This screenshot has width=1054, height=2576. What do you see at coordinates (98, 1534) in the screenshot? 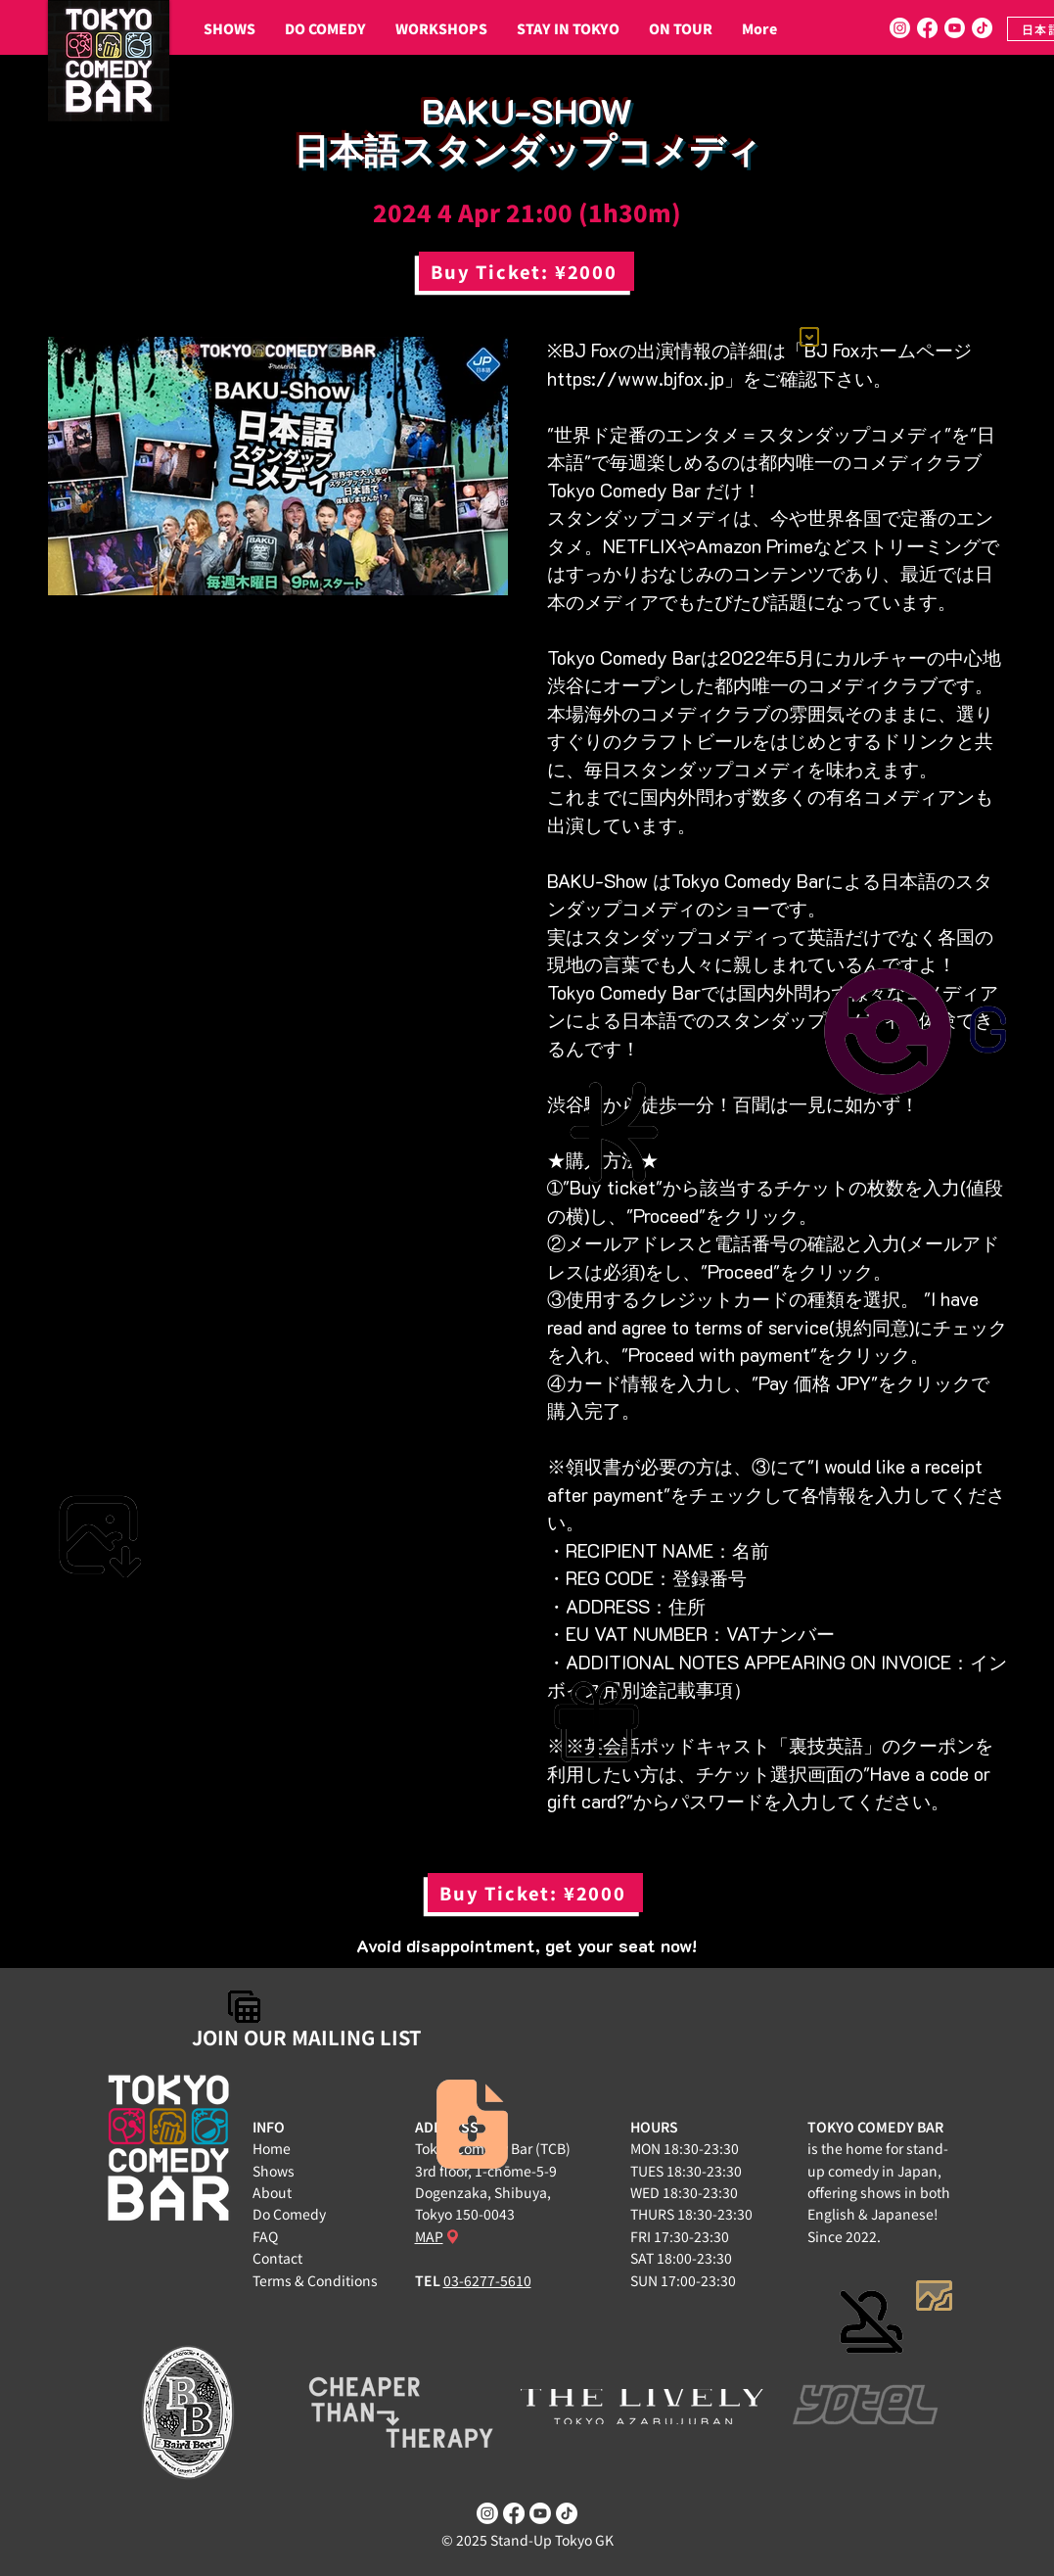
I see `download image to device` at bounding box center [98, 1534].